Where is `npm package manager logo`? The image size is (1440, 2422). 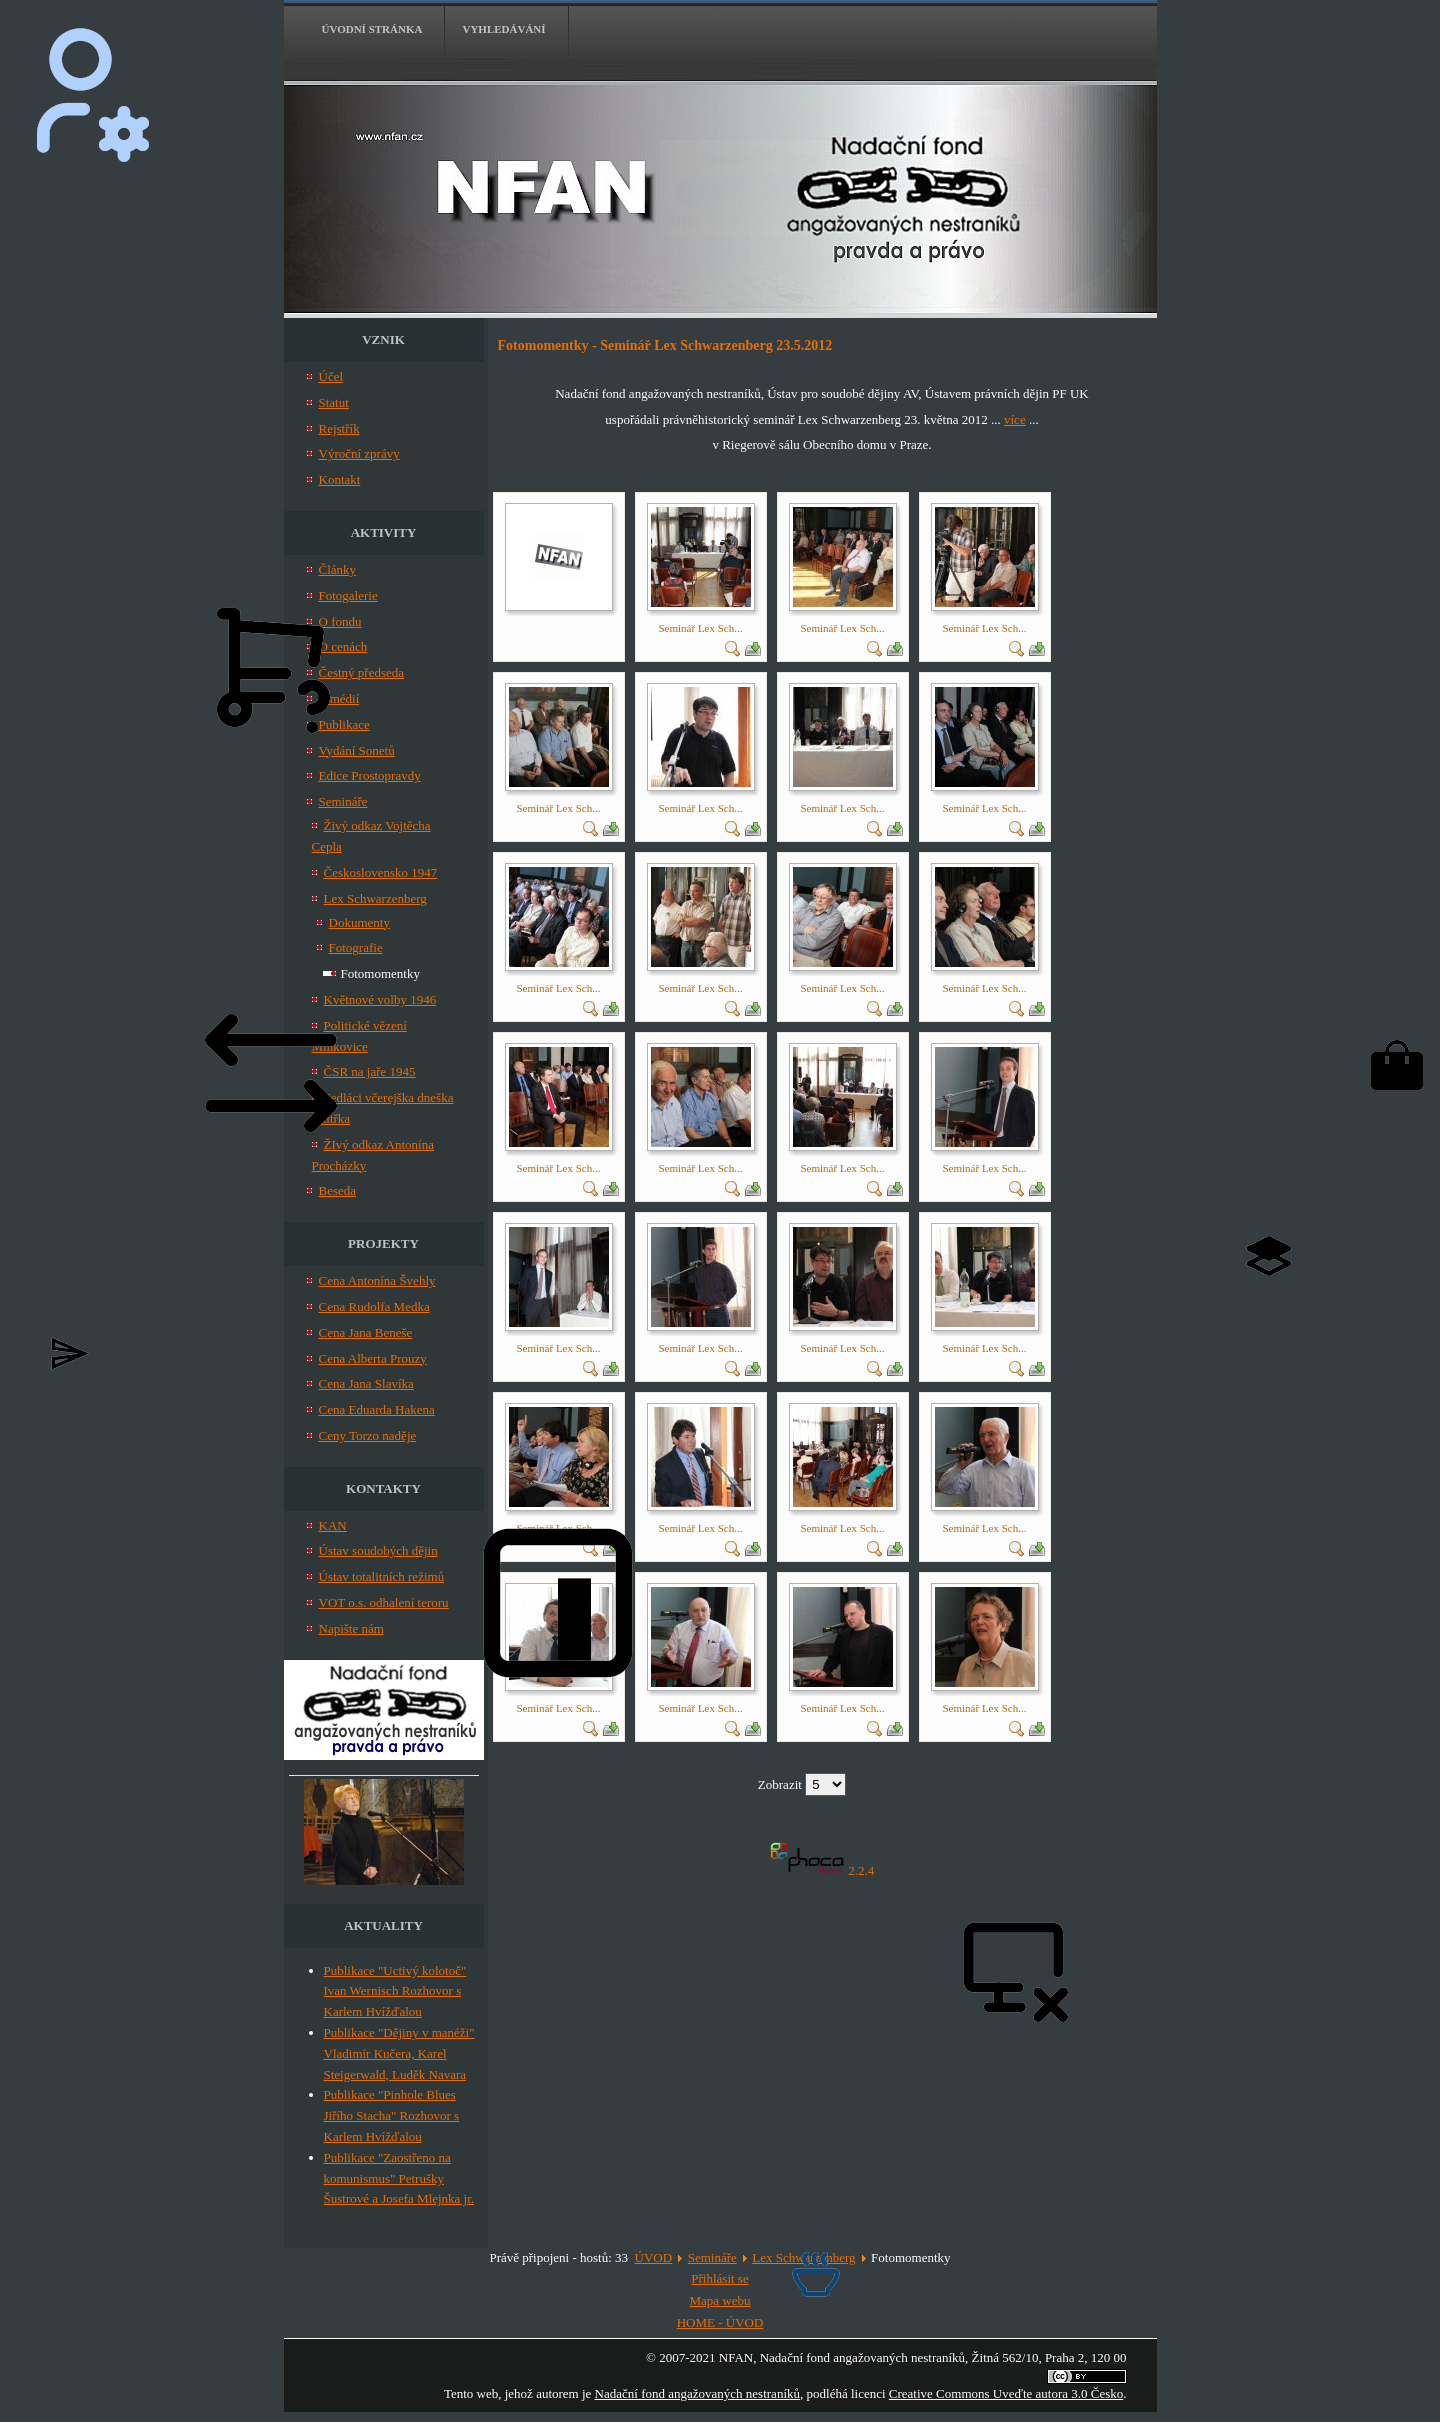
npm package manager logo is located at coordinates (558, 1603).